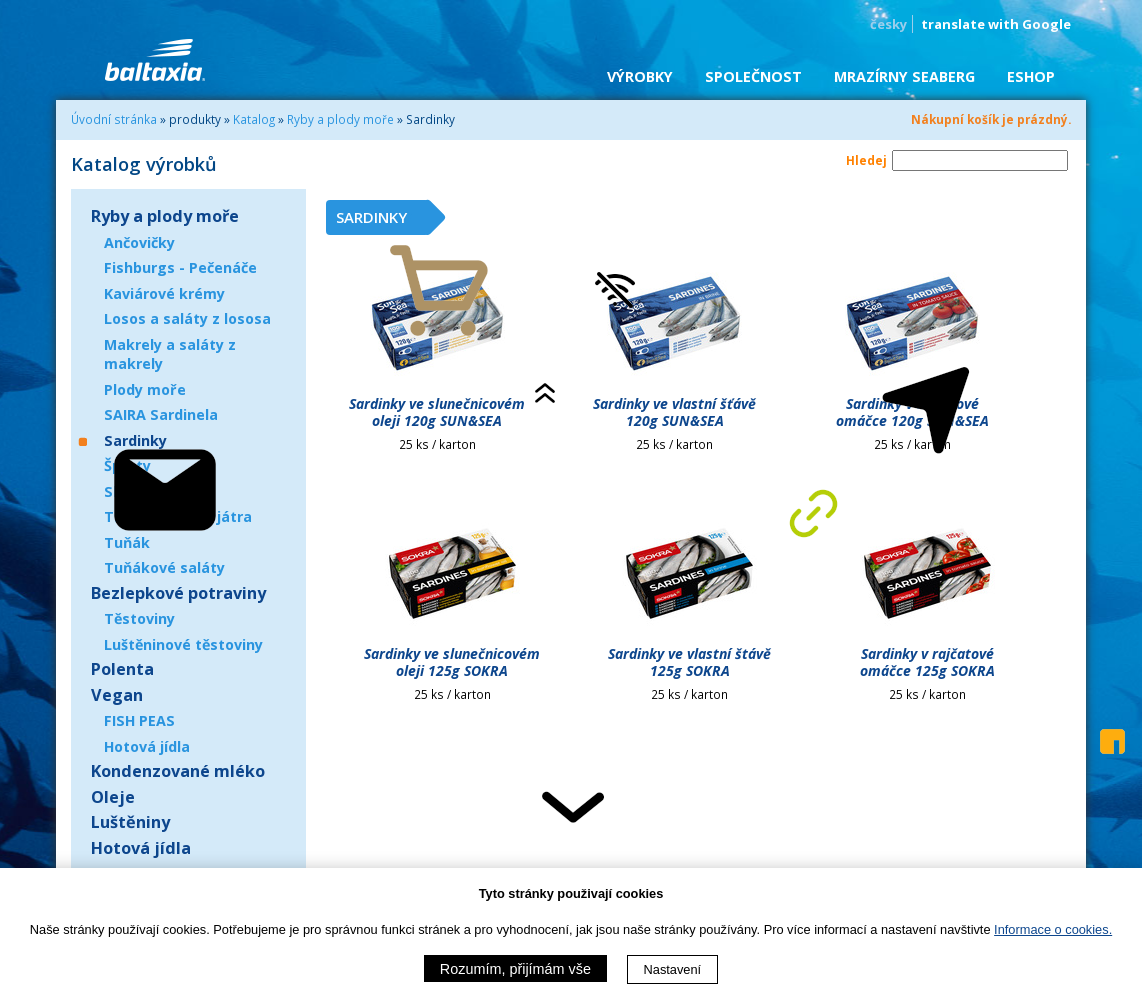 This screenshot has height=998, width=1142. I want to click on scroll to top of page, so click(545, 393).